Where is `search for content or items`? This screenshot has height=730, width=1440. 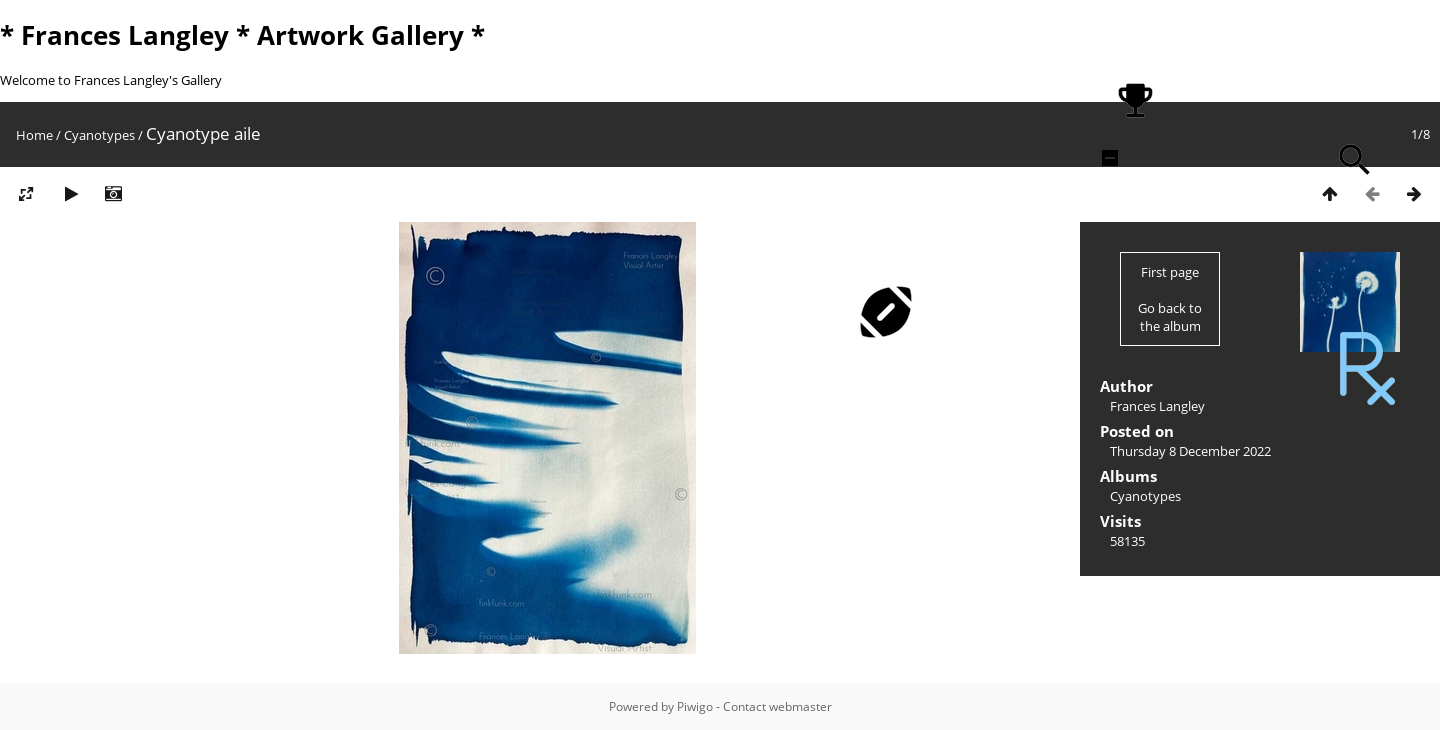
search for content or items is located at coordinates (1355, 160).